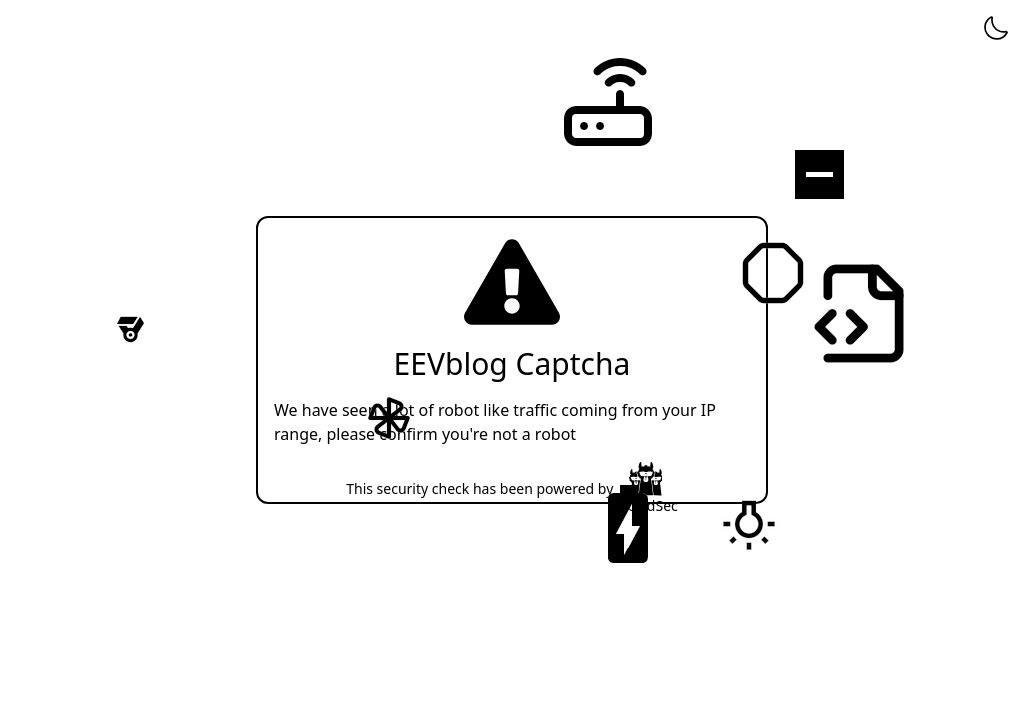 Image resolution: width=1024 pixels, height=720 pixels. Describe the element at coordinates (130, 329) in the screenshot. I see `view achievements or awards` at that location.